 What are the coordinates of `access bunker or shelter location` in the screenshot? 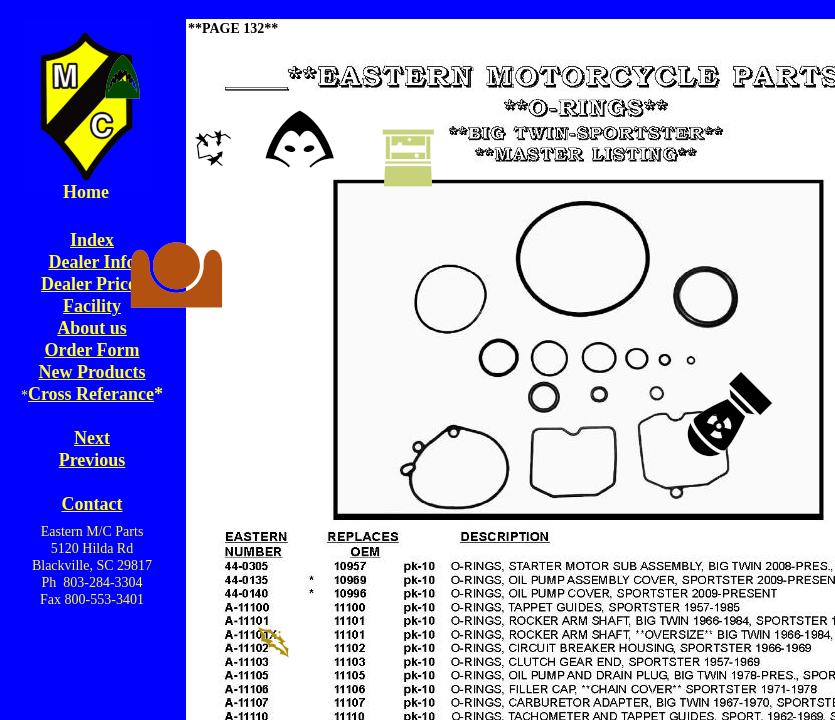 It's located at (408, 158).